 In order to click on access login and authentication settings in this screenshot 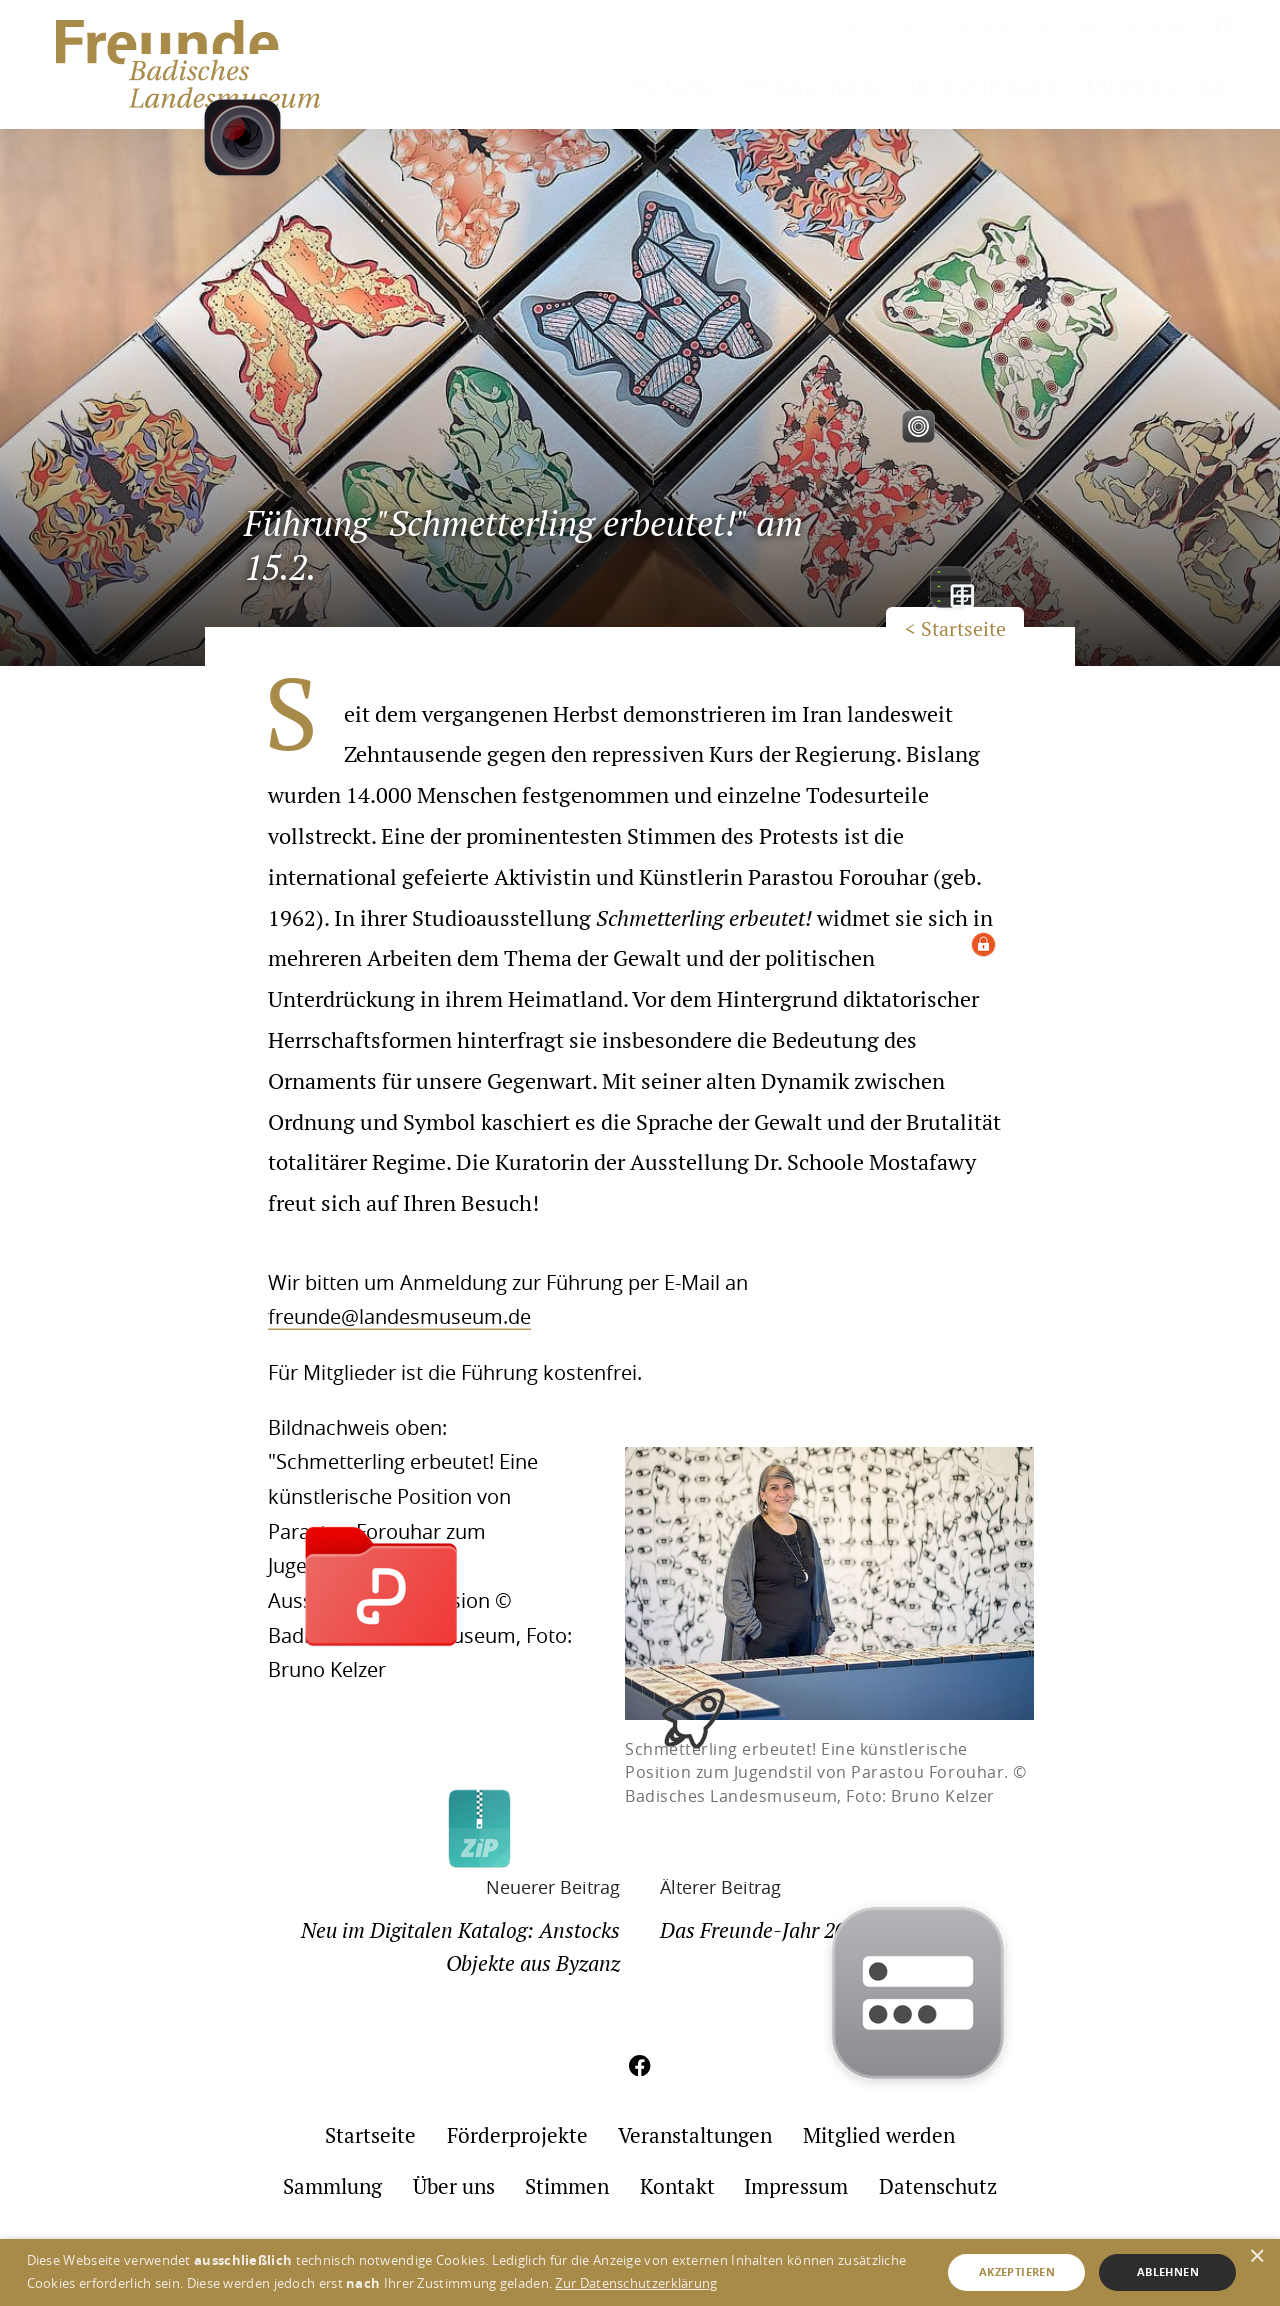, I will do `click(918, 1996)`.